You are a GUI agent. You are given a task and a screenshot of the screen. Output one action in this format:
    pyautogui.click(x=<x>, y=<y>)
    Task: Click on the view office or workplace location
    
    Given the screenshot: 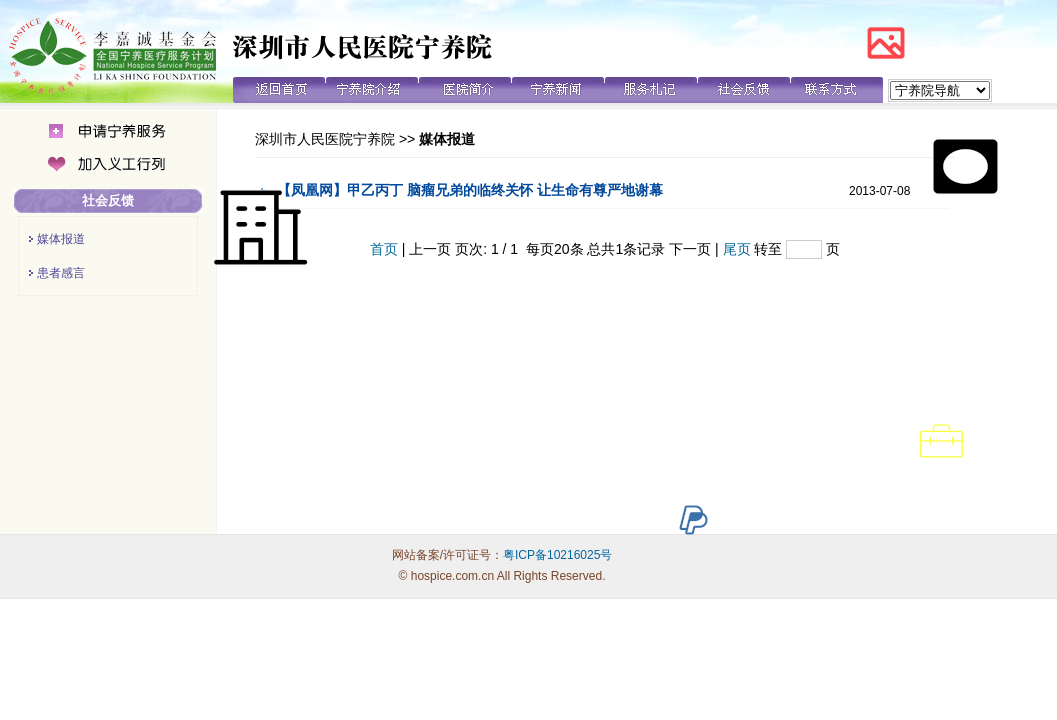 What is the action you would take?
    pyautogui.click(x=257, y=227)
    